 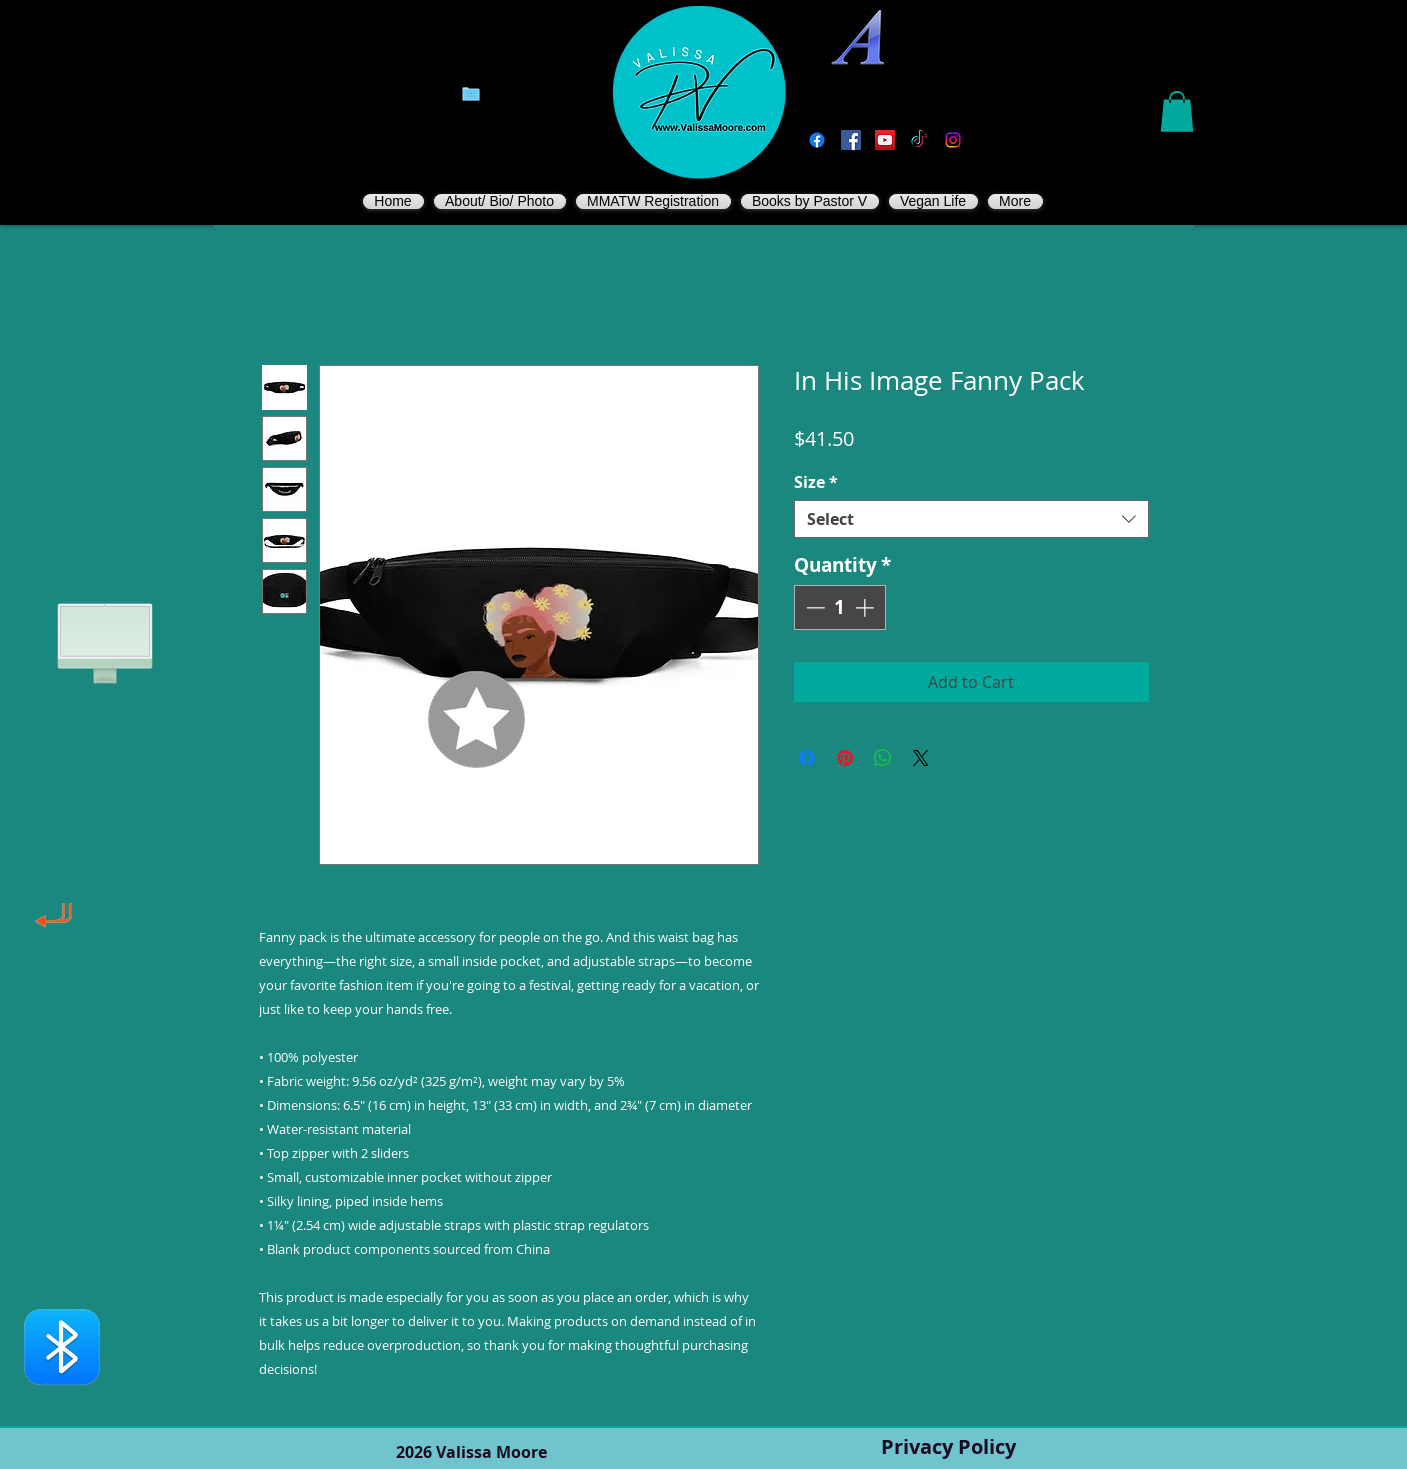 What do you see at coordinates (476, 719) in the screenshot?
I see `indicates an unrated item` at bounding box center [476, 719].